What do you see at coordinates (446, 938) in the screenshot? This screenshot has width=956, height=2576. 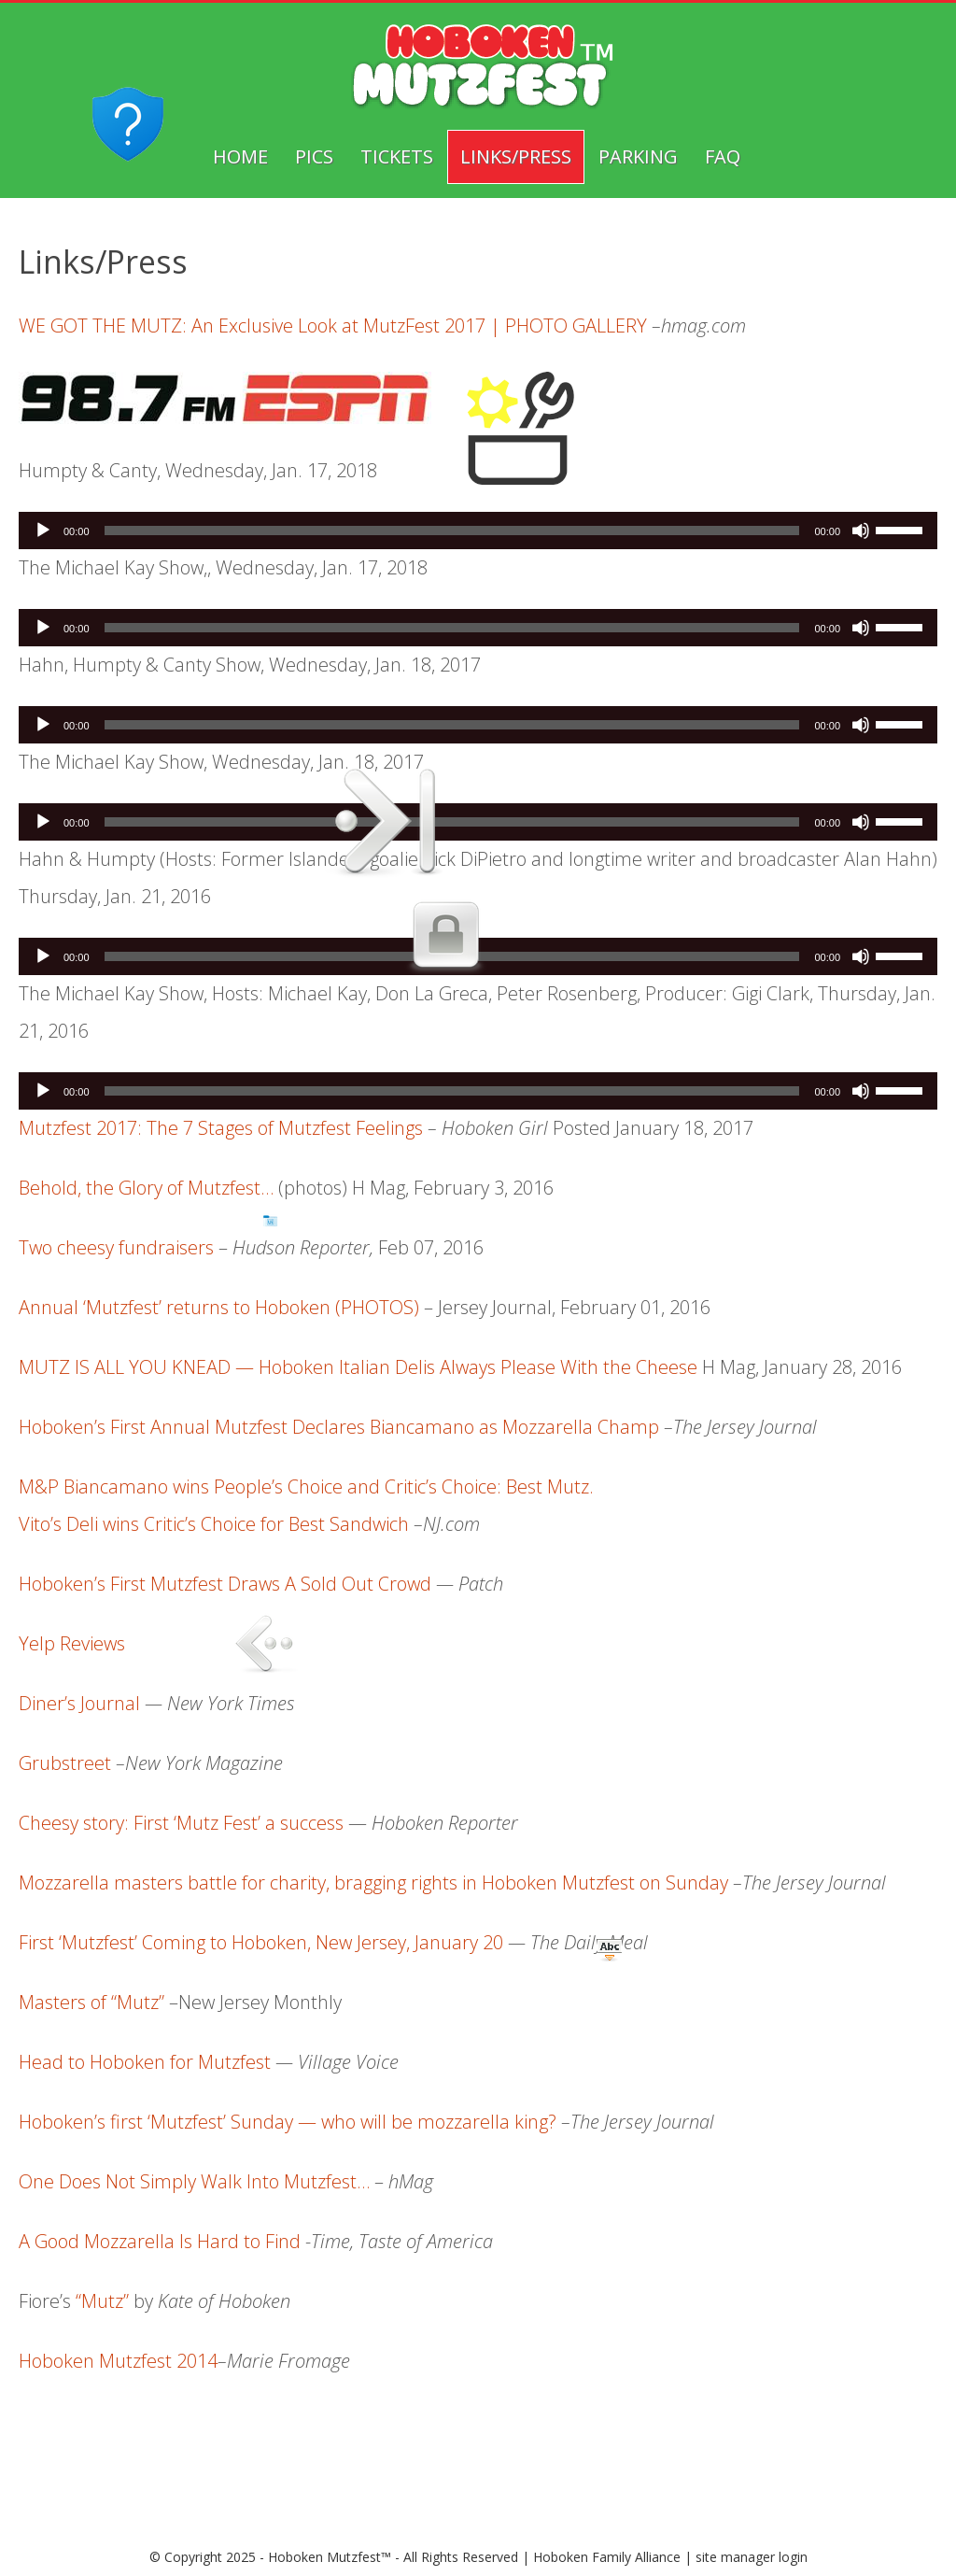 I see `indicates a locked or read-only file` at bounding box center [446, 938].